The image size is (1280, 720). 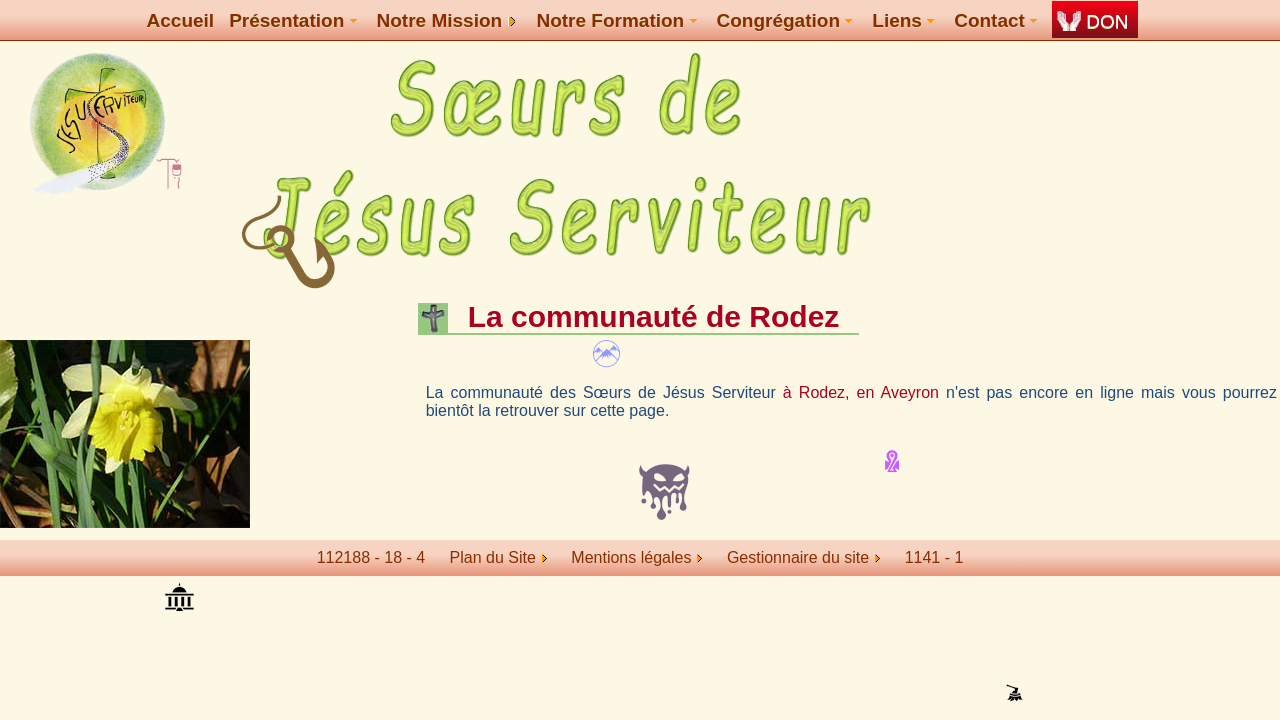 I want to click on view mountain or hiking trails, so click(x=606, y=353).